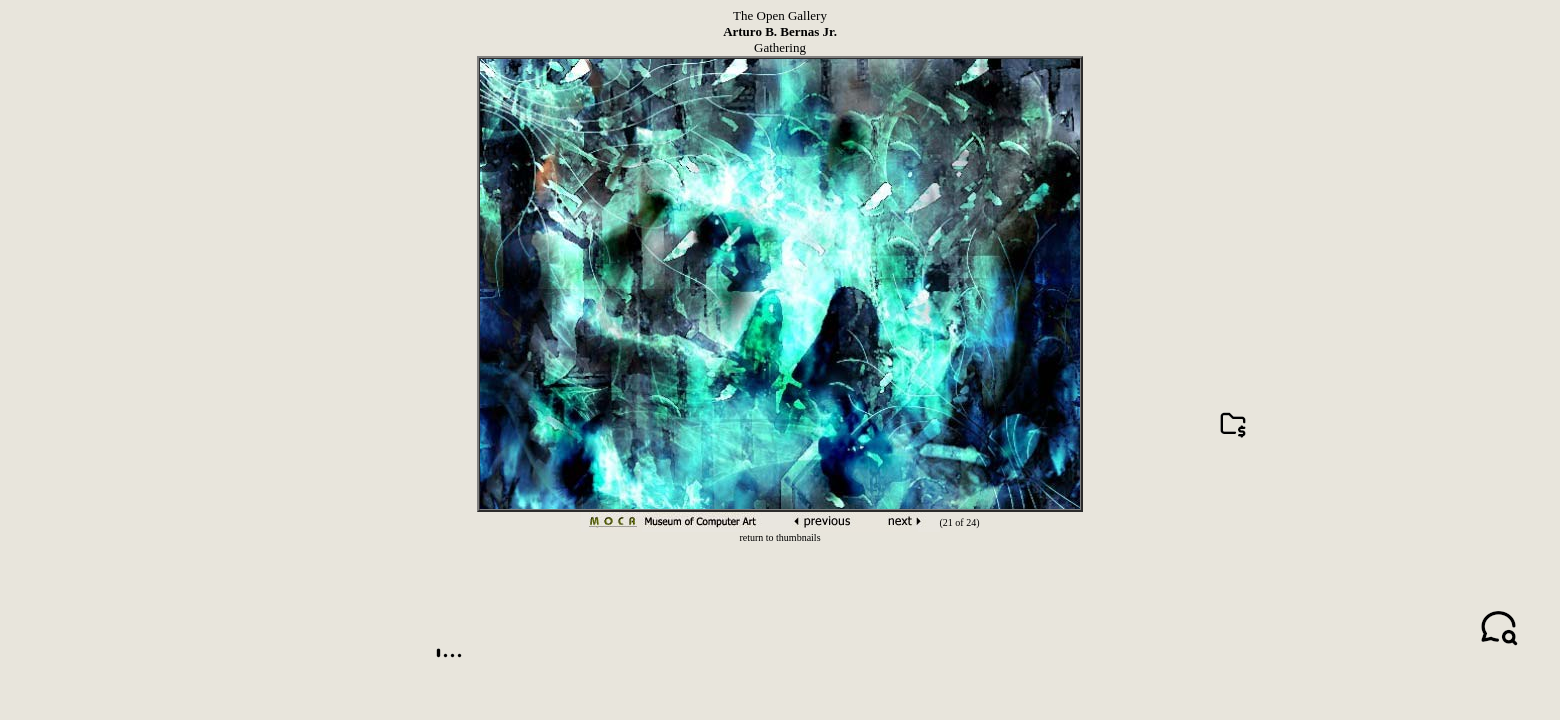  Describe the element at coordinates (1233, 424) in the screenshot. I see `access financial documents folder` at that location.